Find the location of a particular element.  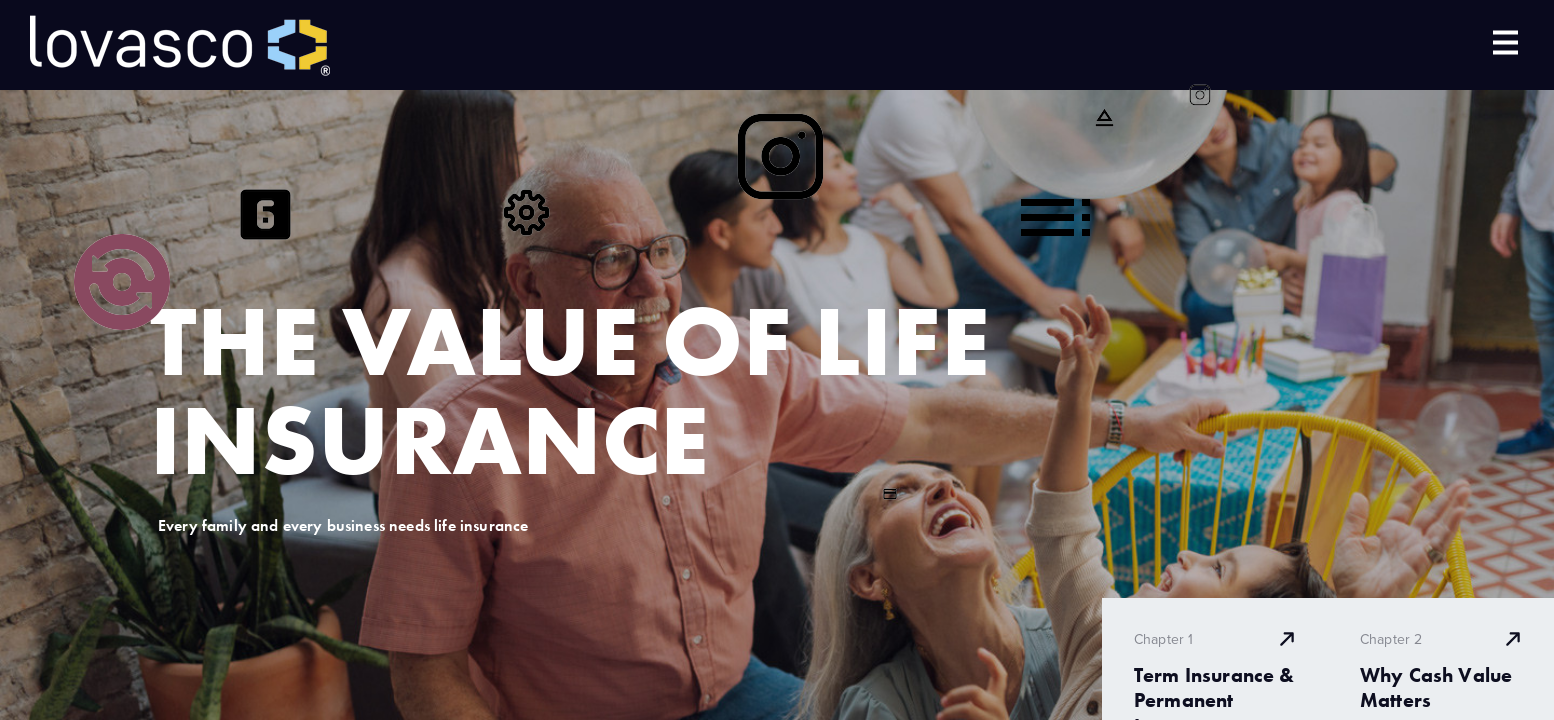

reopen a closed issue is located at coordinates (122, 282).